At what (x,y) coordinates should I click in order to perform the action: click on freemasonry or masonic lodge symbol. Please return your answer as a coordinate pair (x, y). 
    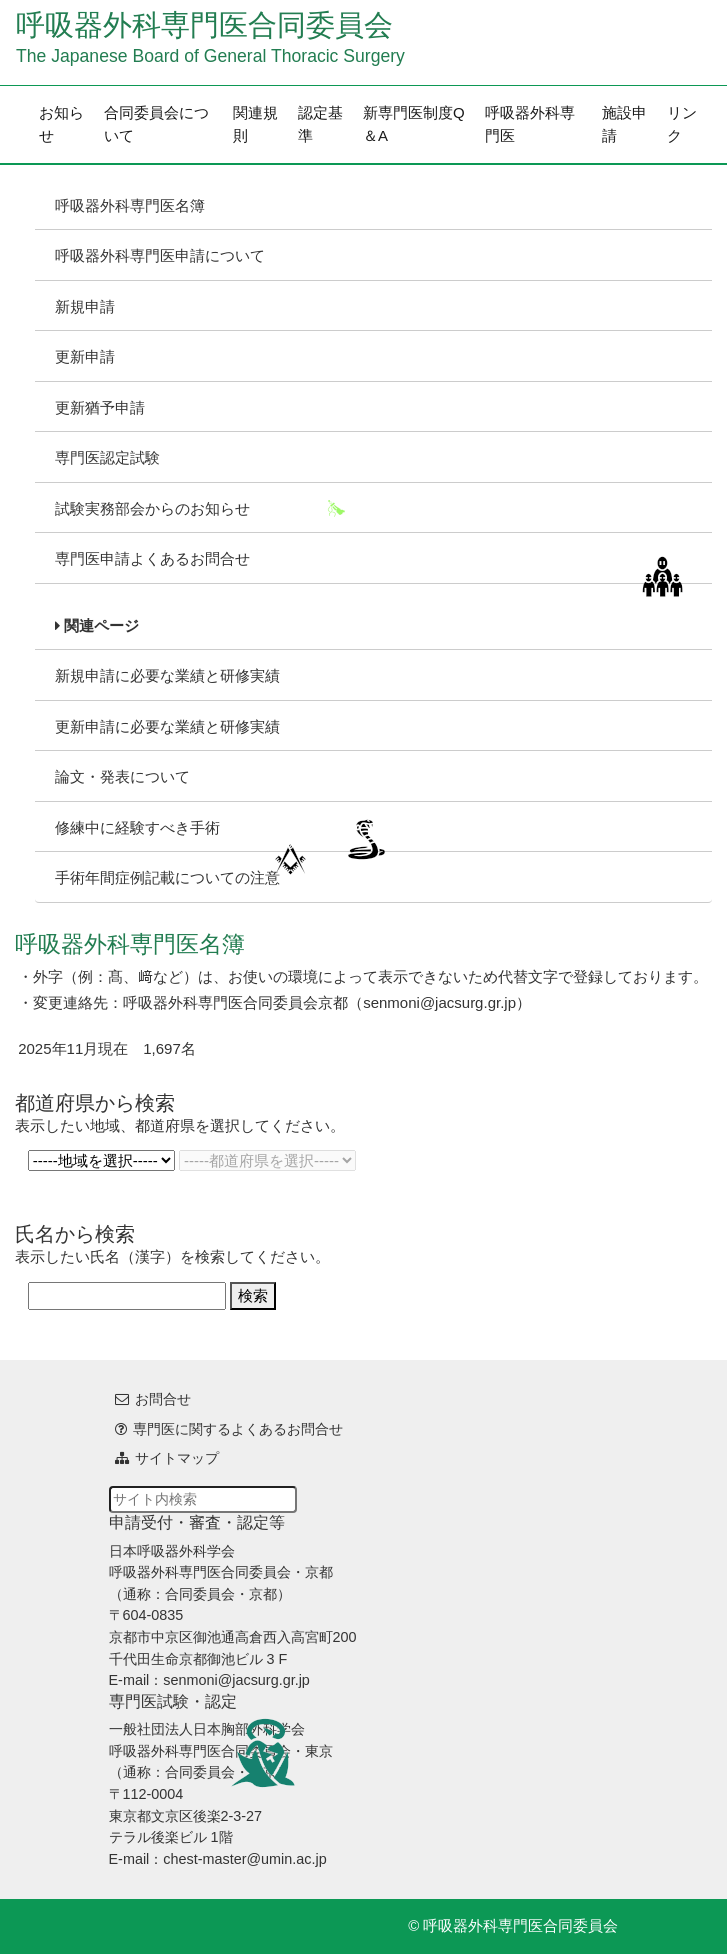
    Looking at the image, I should click on (290, 859).